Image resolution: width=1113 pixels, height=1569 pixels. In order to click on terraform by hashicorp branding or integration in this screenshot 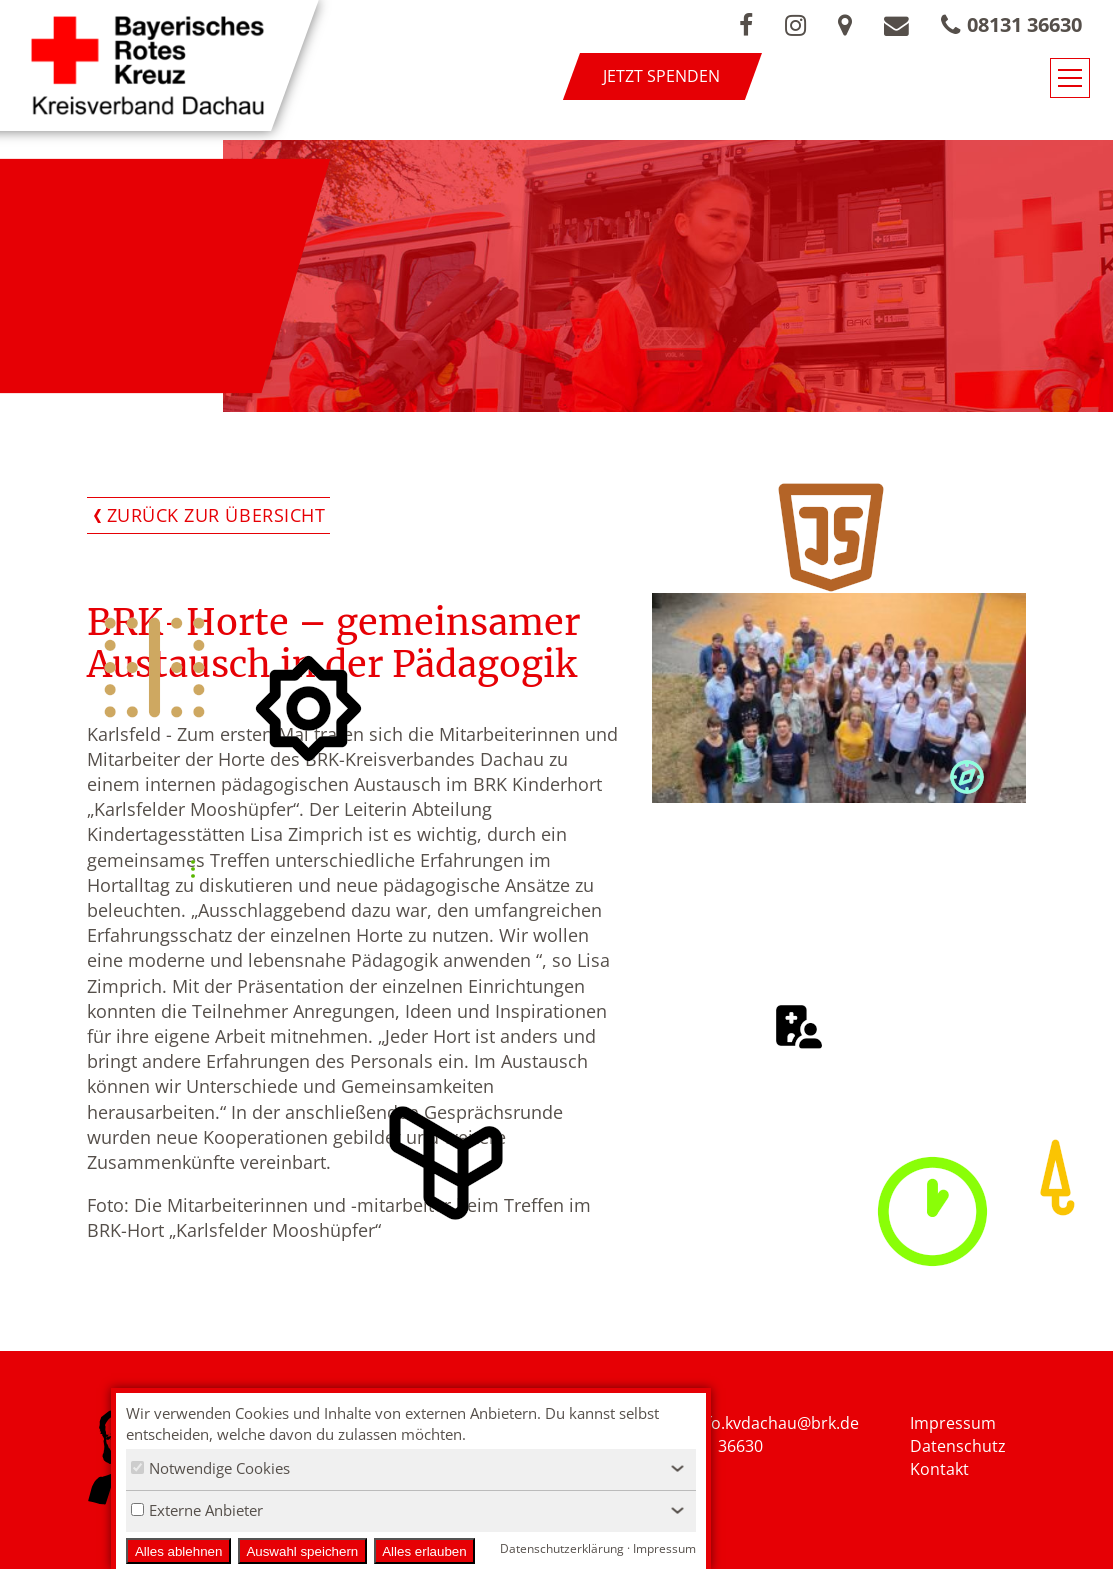, I will do `click(446, 1163)`.